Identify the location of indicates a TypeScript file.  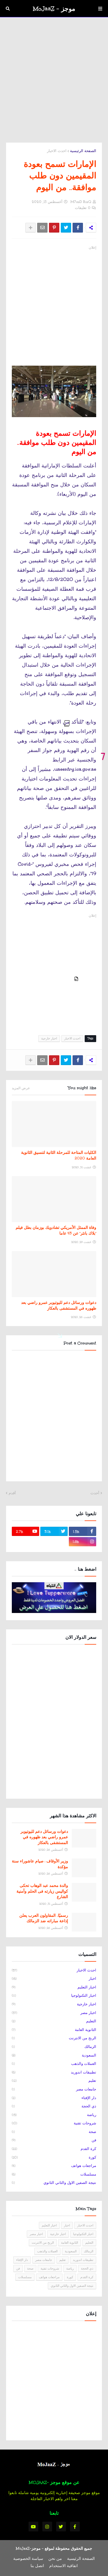
(76, 979).